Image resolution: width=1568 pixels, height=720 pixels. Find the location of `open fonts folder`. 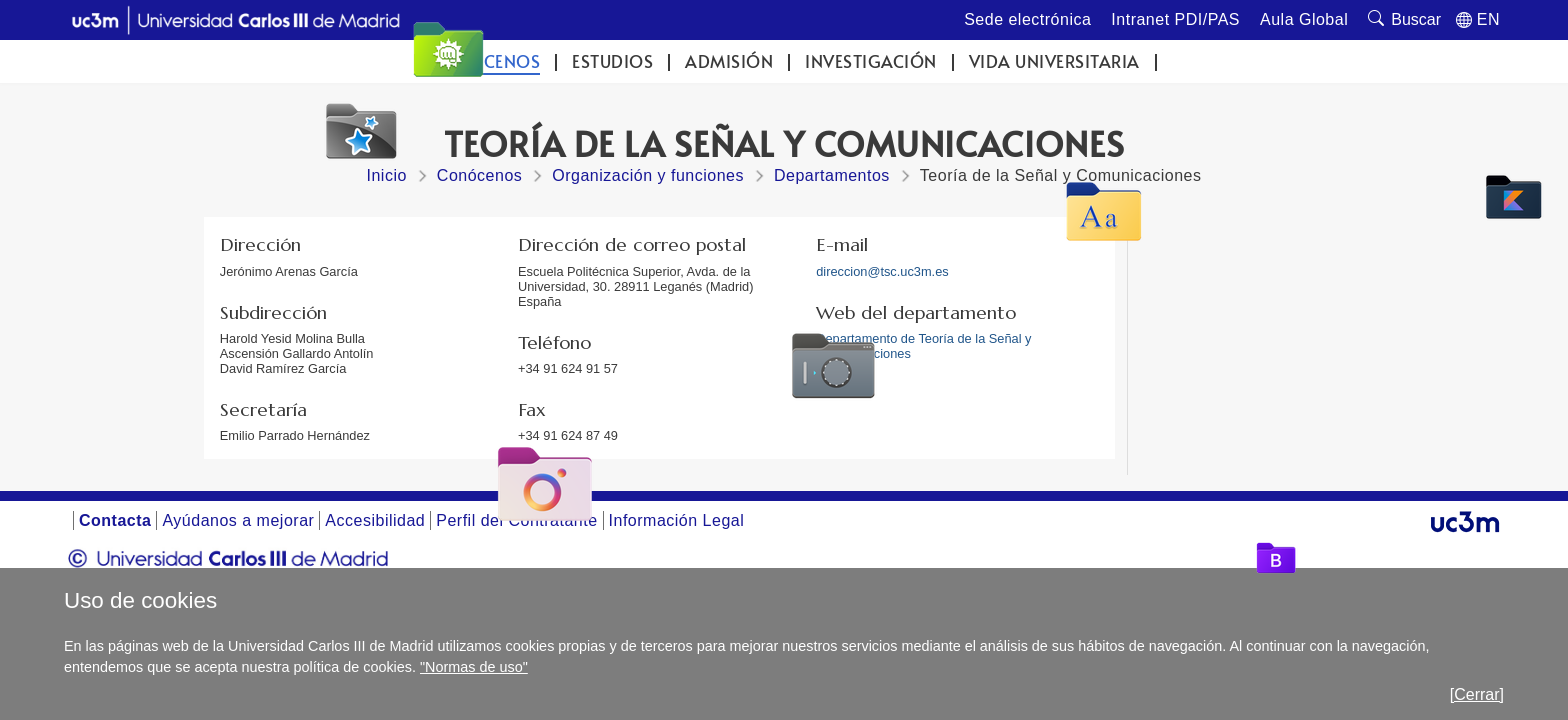

open fonts folder is located at coordinates (1103, 213).